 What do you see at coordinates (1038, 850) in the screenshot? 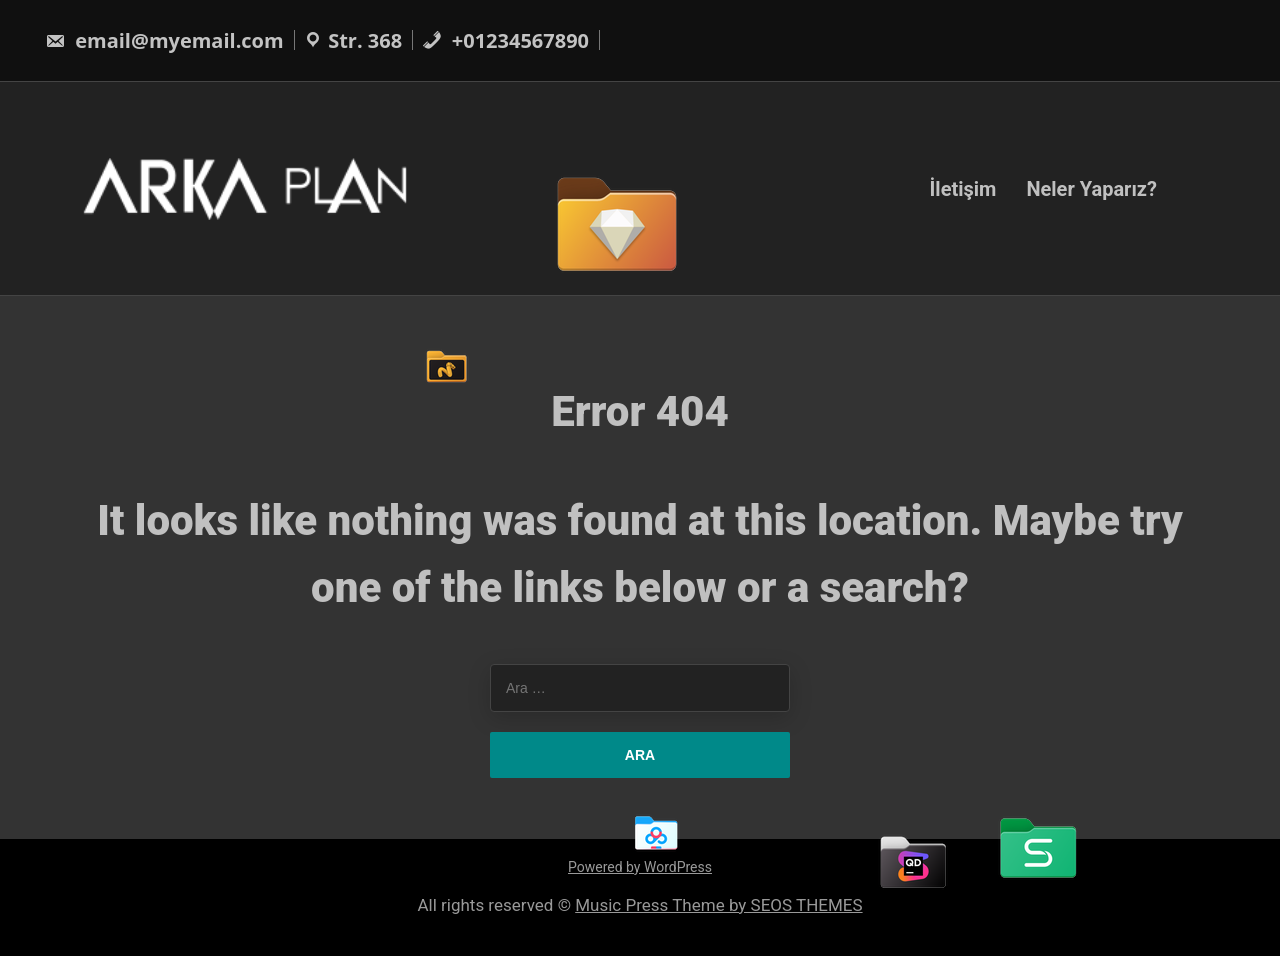
I see `open folder containing WPS spreadsheet files` at bounding box center [1038, 850].